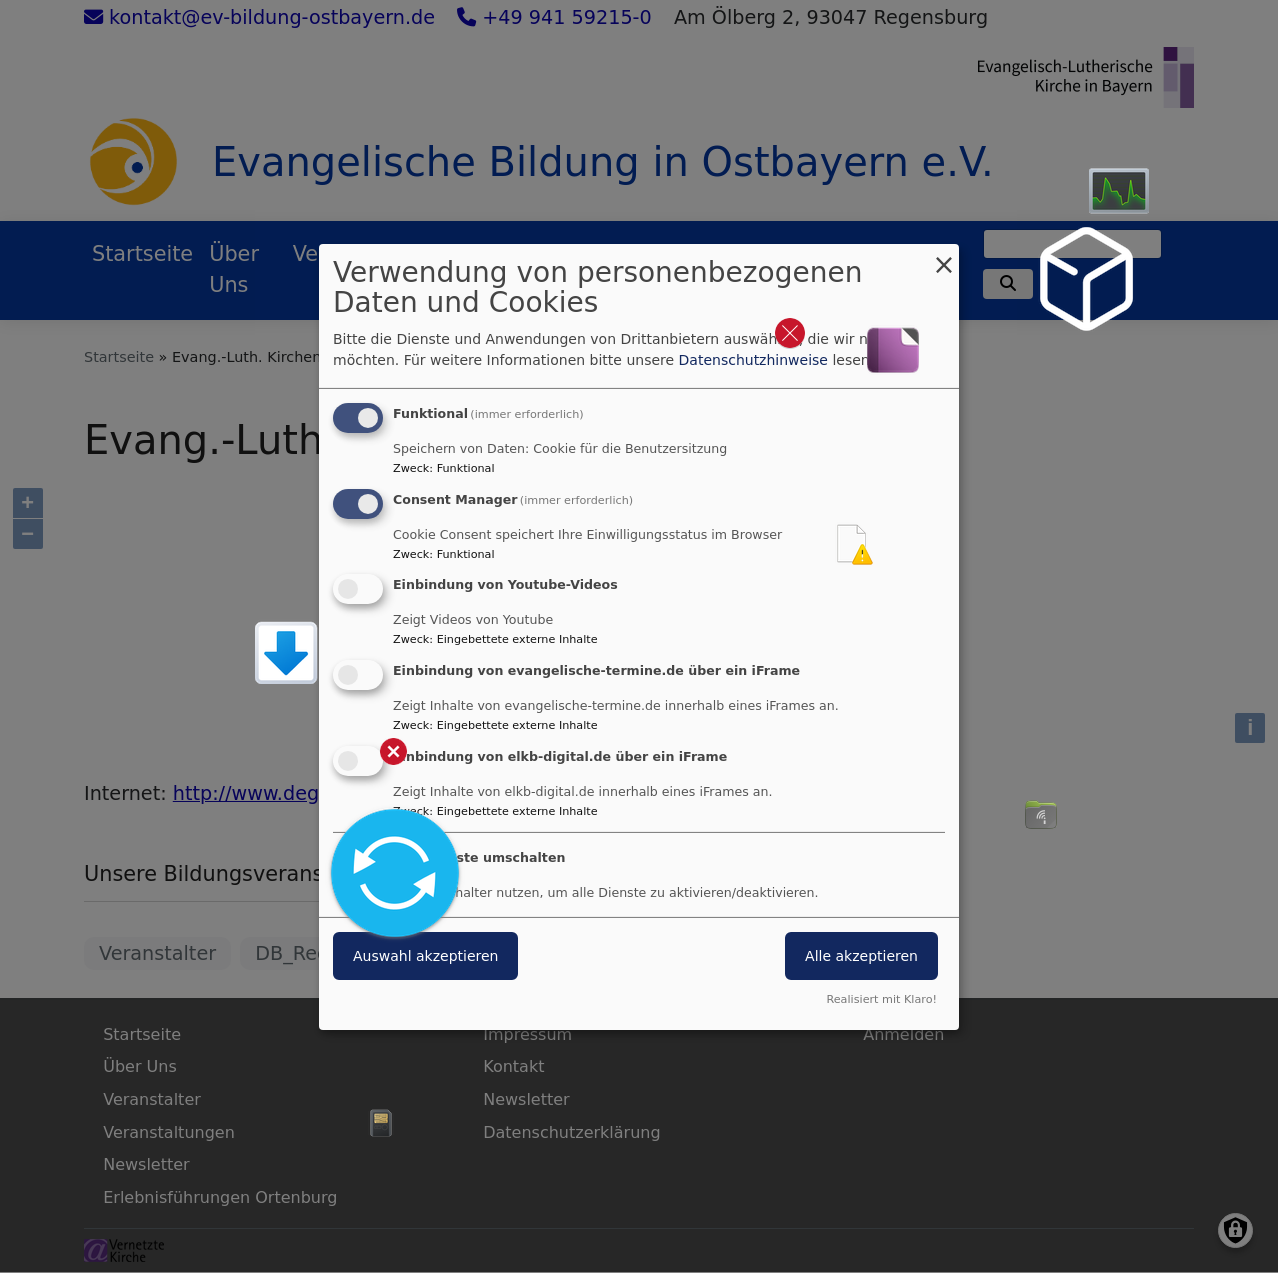 This screenshot has height=1273, width=1278. Describe the element at coordinates (1119, 191) in the screenshot. I see `open task manager to view system performance` at that location.